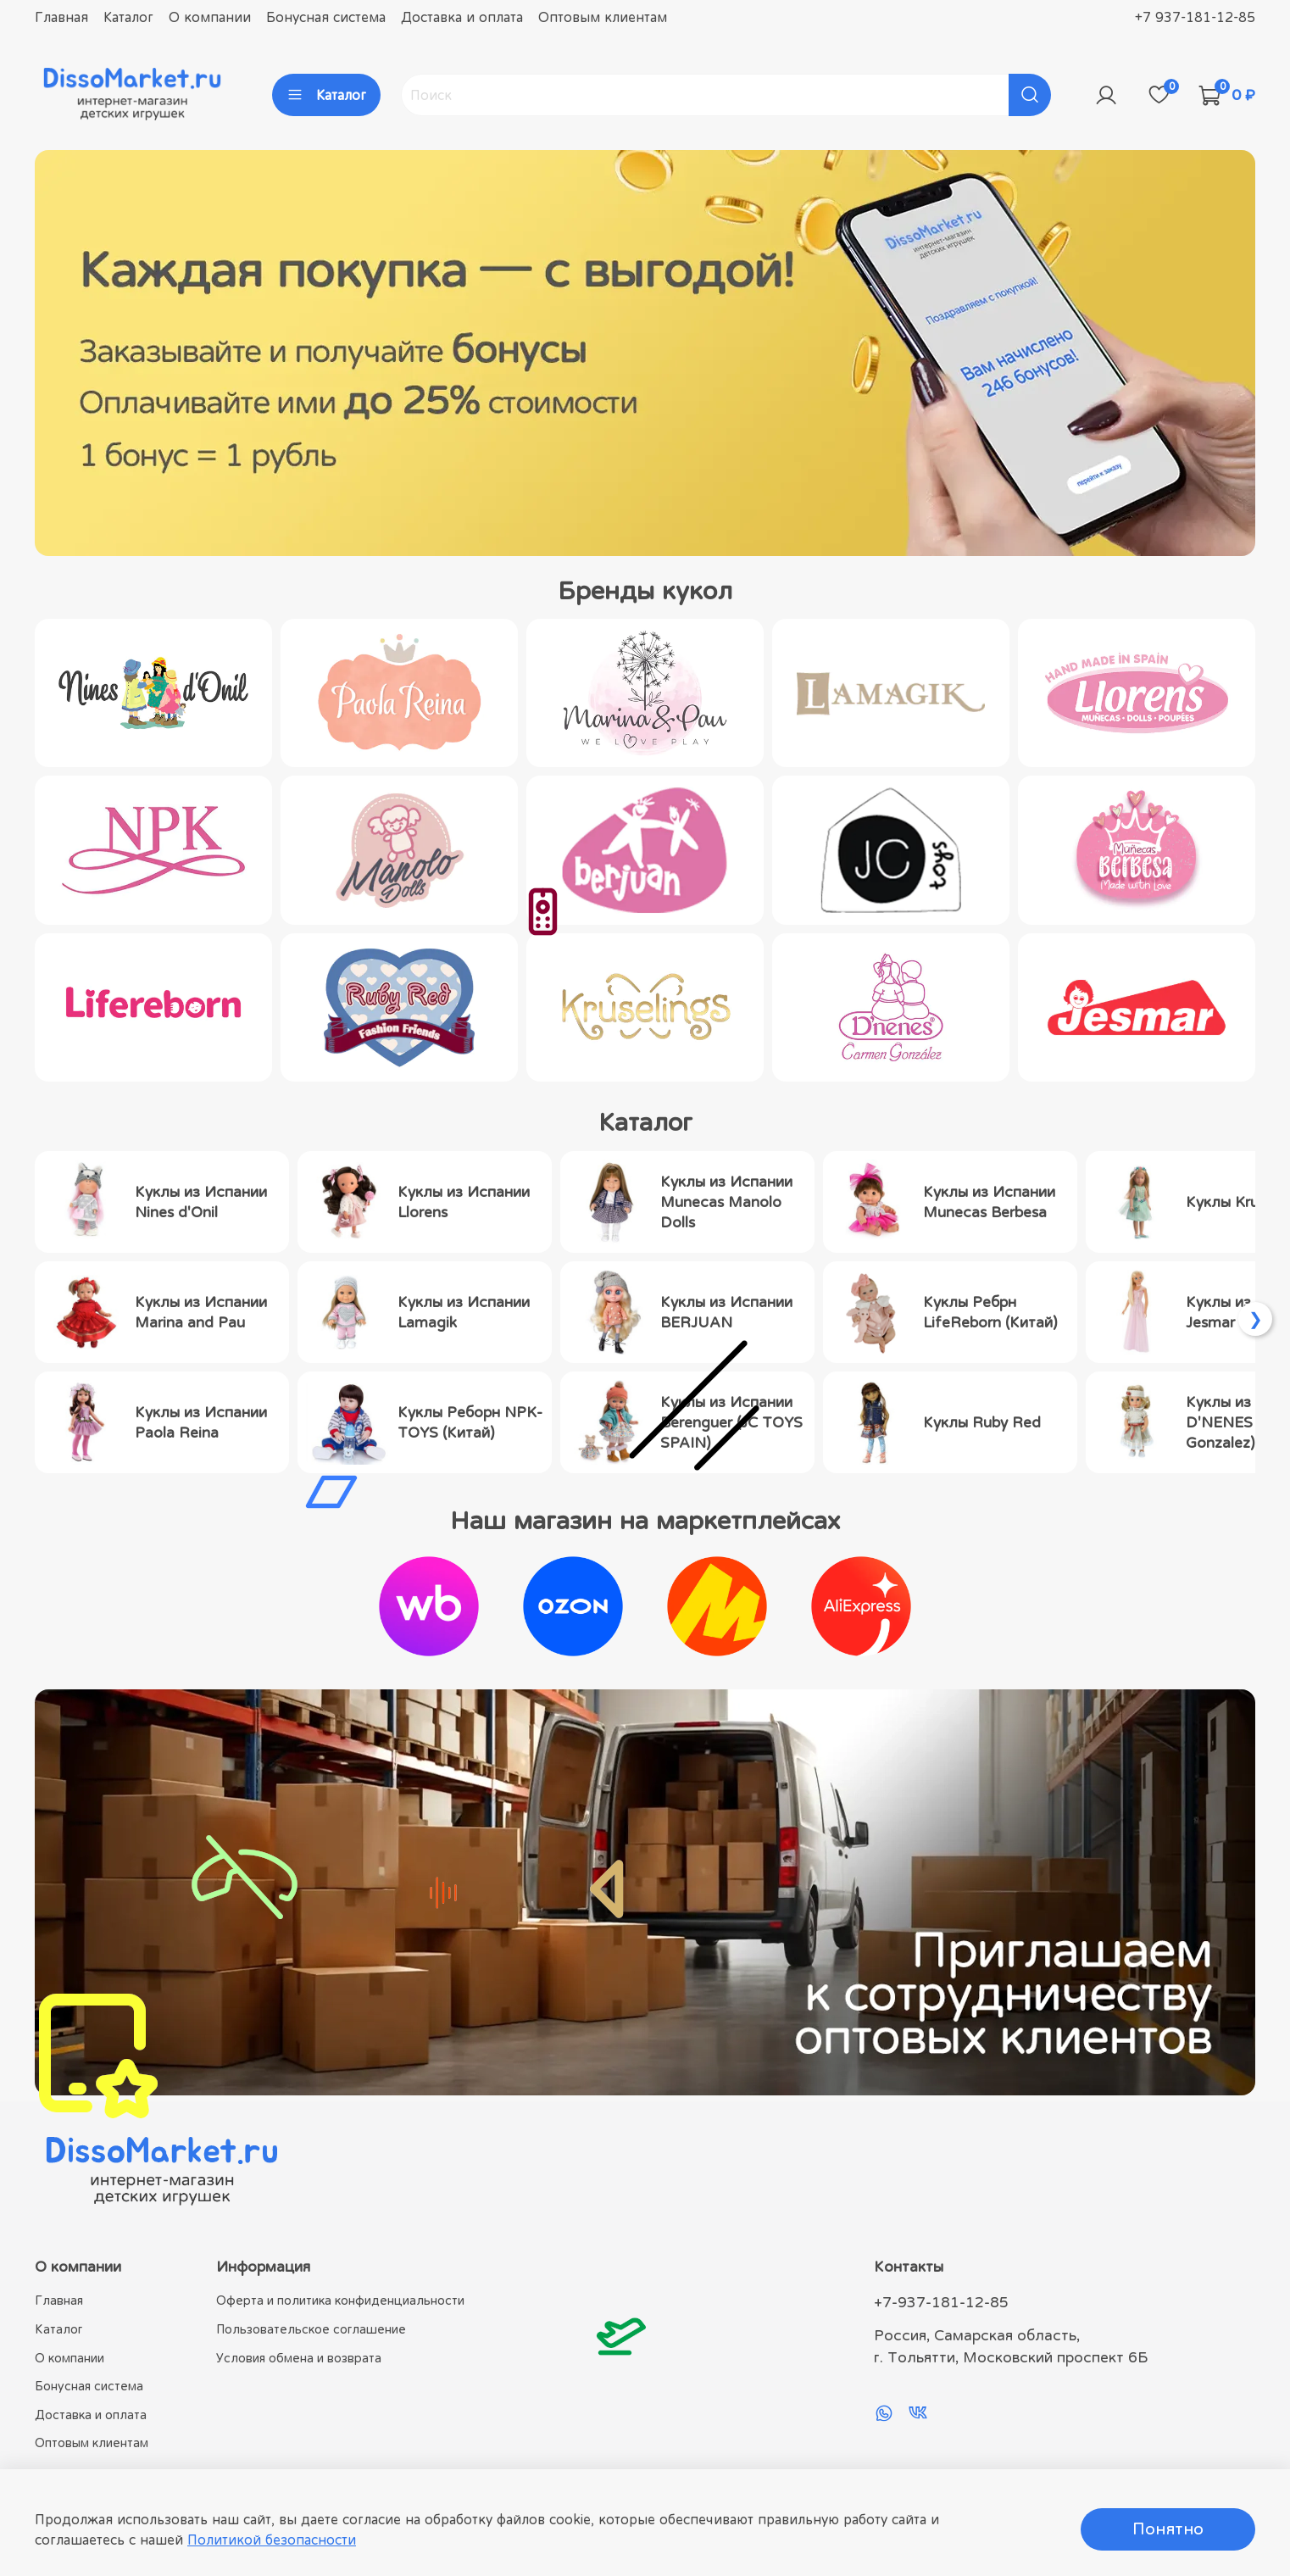  What do you see at coordinates (542, 911) in the screenshot?
I see `access remote control settings` at bounding box center [542, 911].